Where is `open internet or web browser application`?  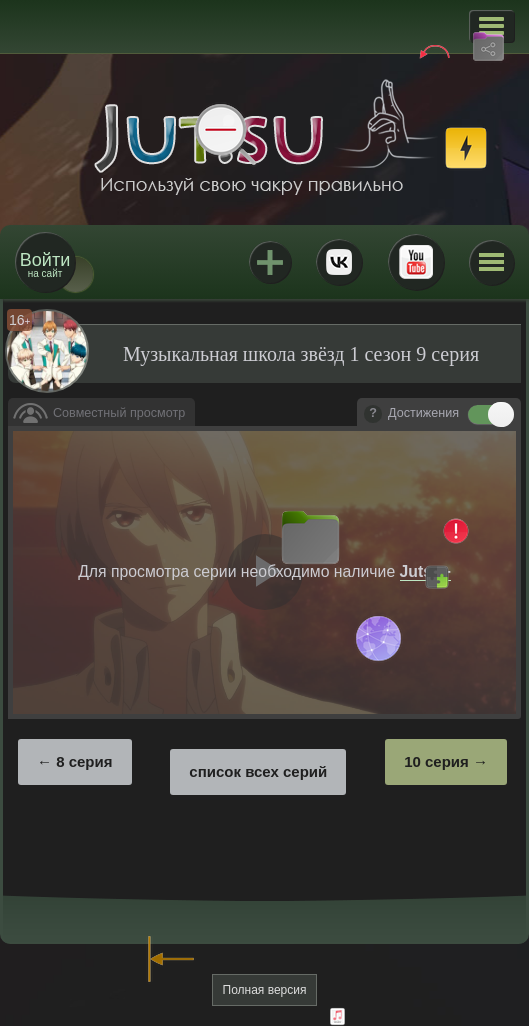 open internet or web browser application is located at coordinates (378, 638).